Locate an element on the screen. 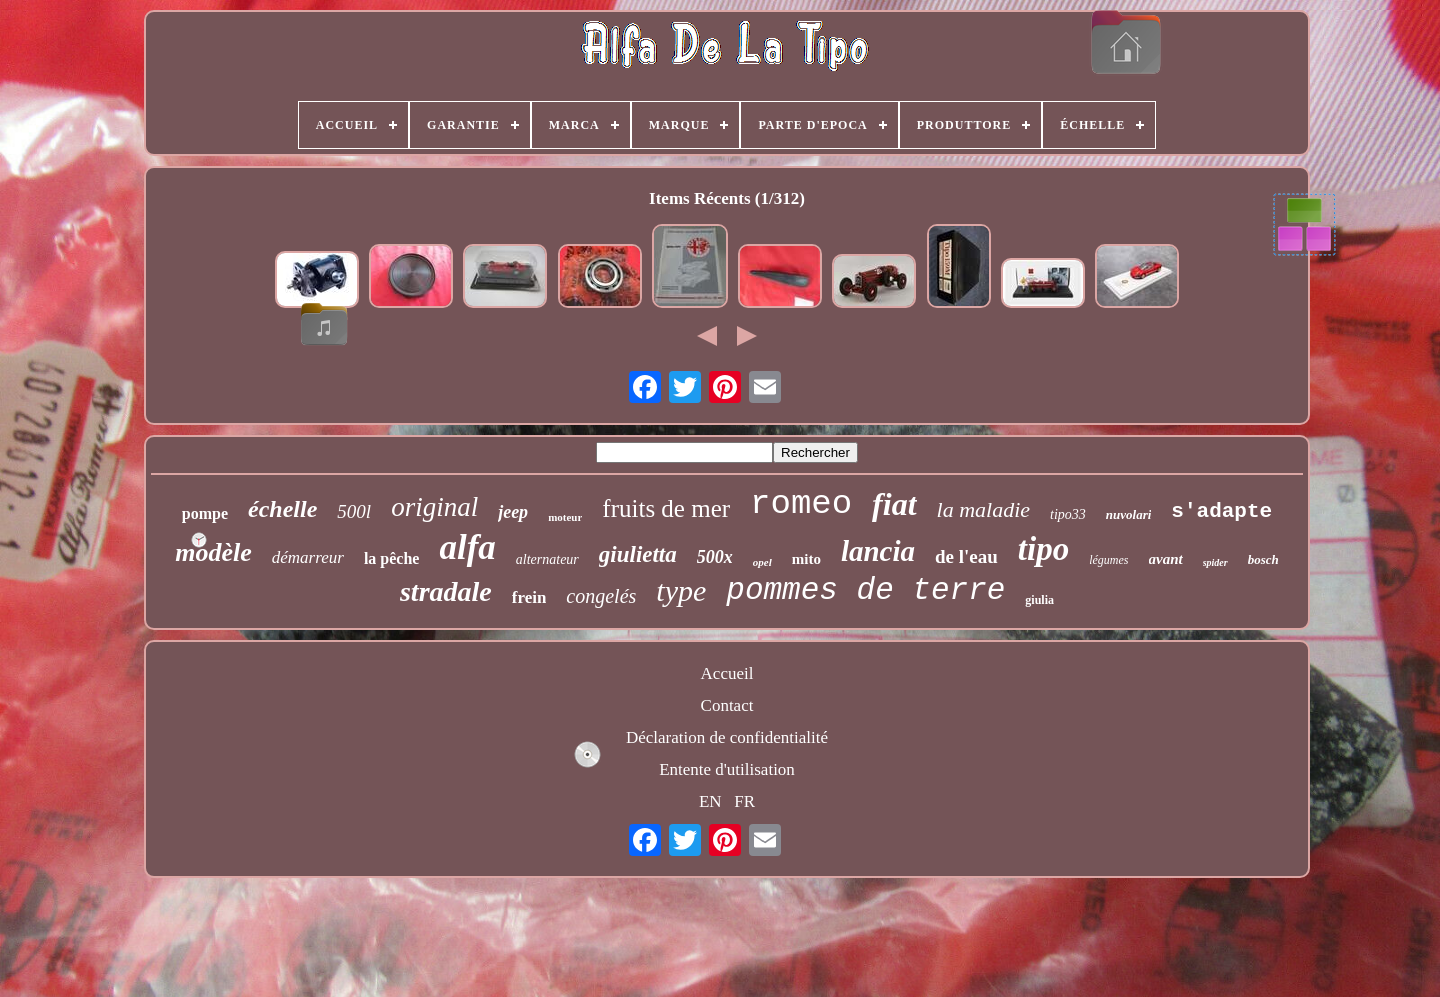 Image resolution: width=1440 pixels, height=997 pixels. access cd/dvd drive is located at coordinates (587, 754).